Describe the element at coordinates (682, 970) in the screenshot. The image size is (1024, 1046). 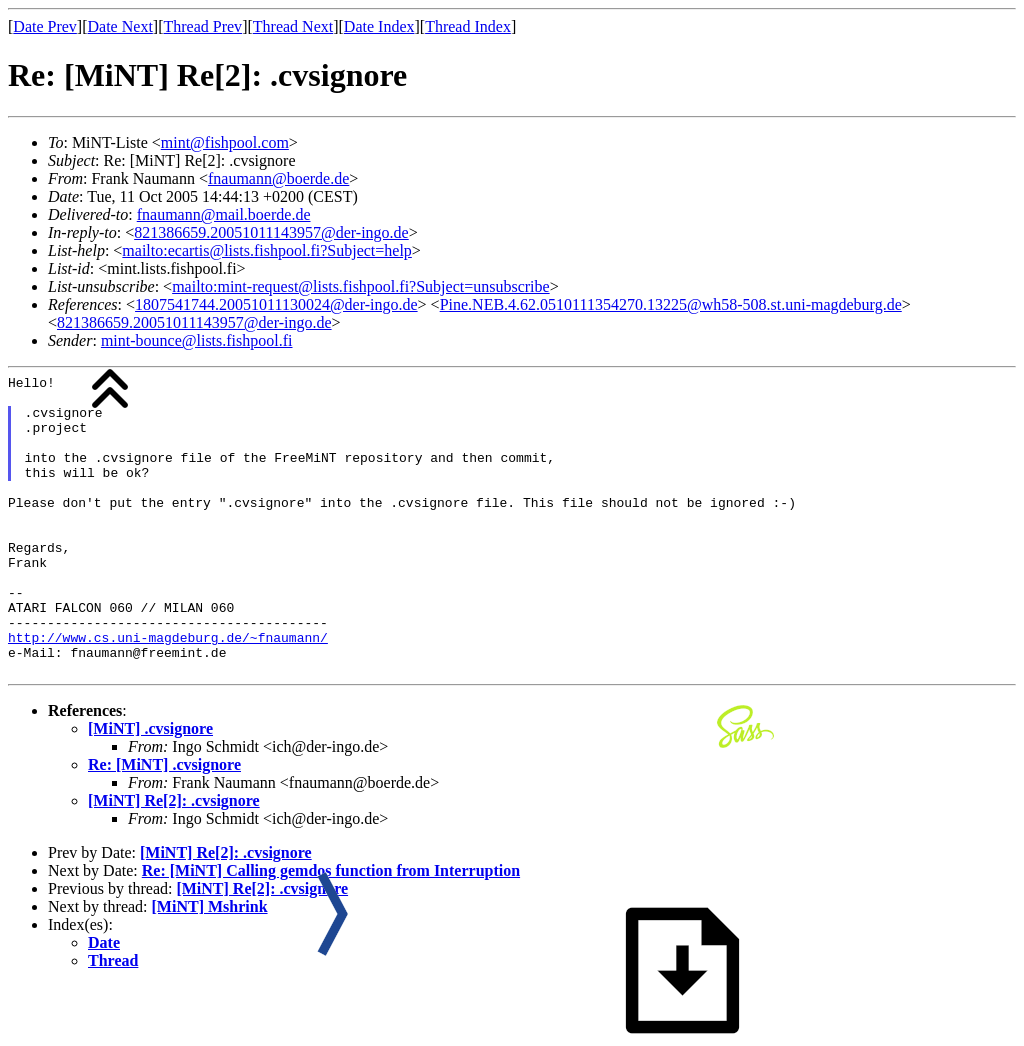
I see `download this file` at that location.